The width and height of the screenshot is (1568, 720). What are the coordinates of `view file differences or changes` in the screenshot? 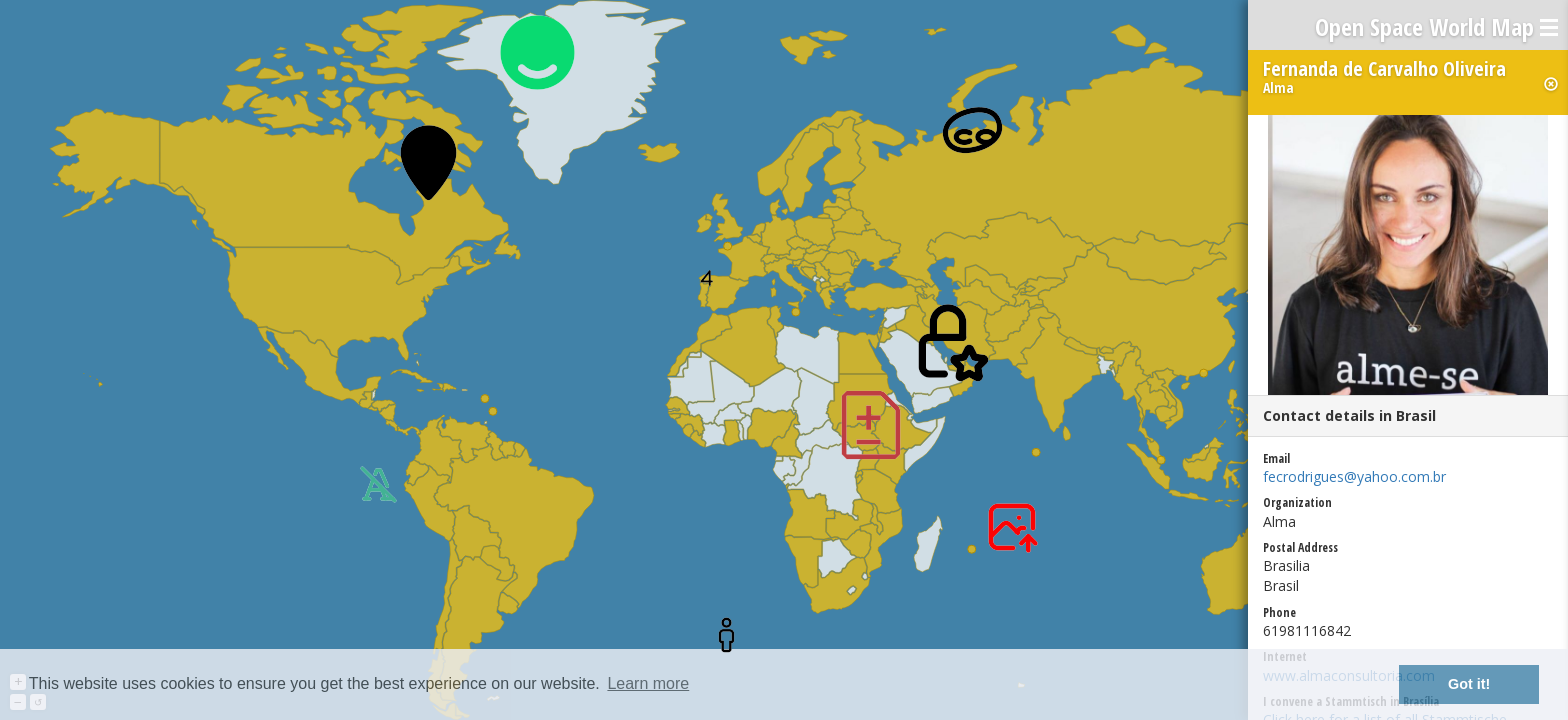 It's located at (871, 425).